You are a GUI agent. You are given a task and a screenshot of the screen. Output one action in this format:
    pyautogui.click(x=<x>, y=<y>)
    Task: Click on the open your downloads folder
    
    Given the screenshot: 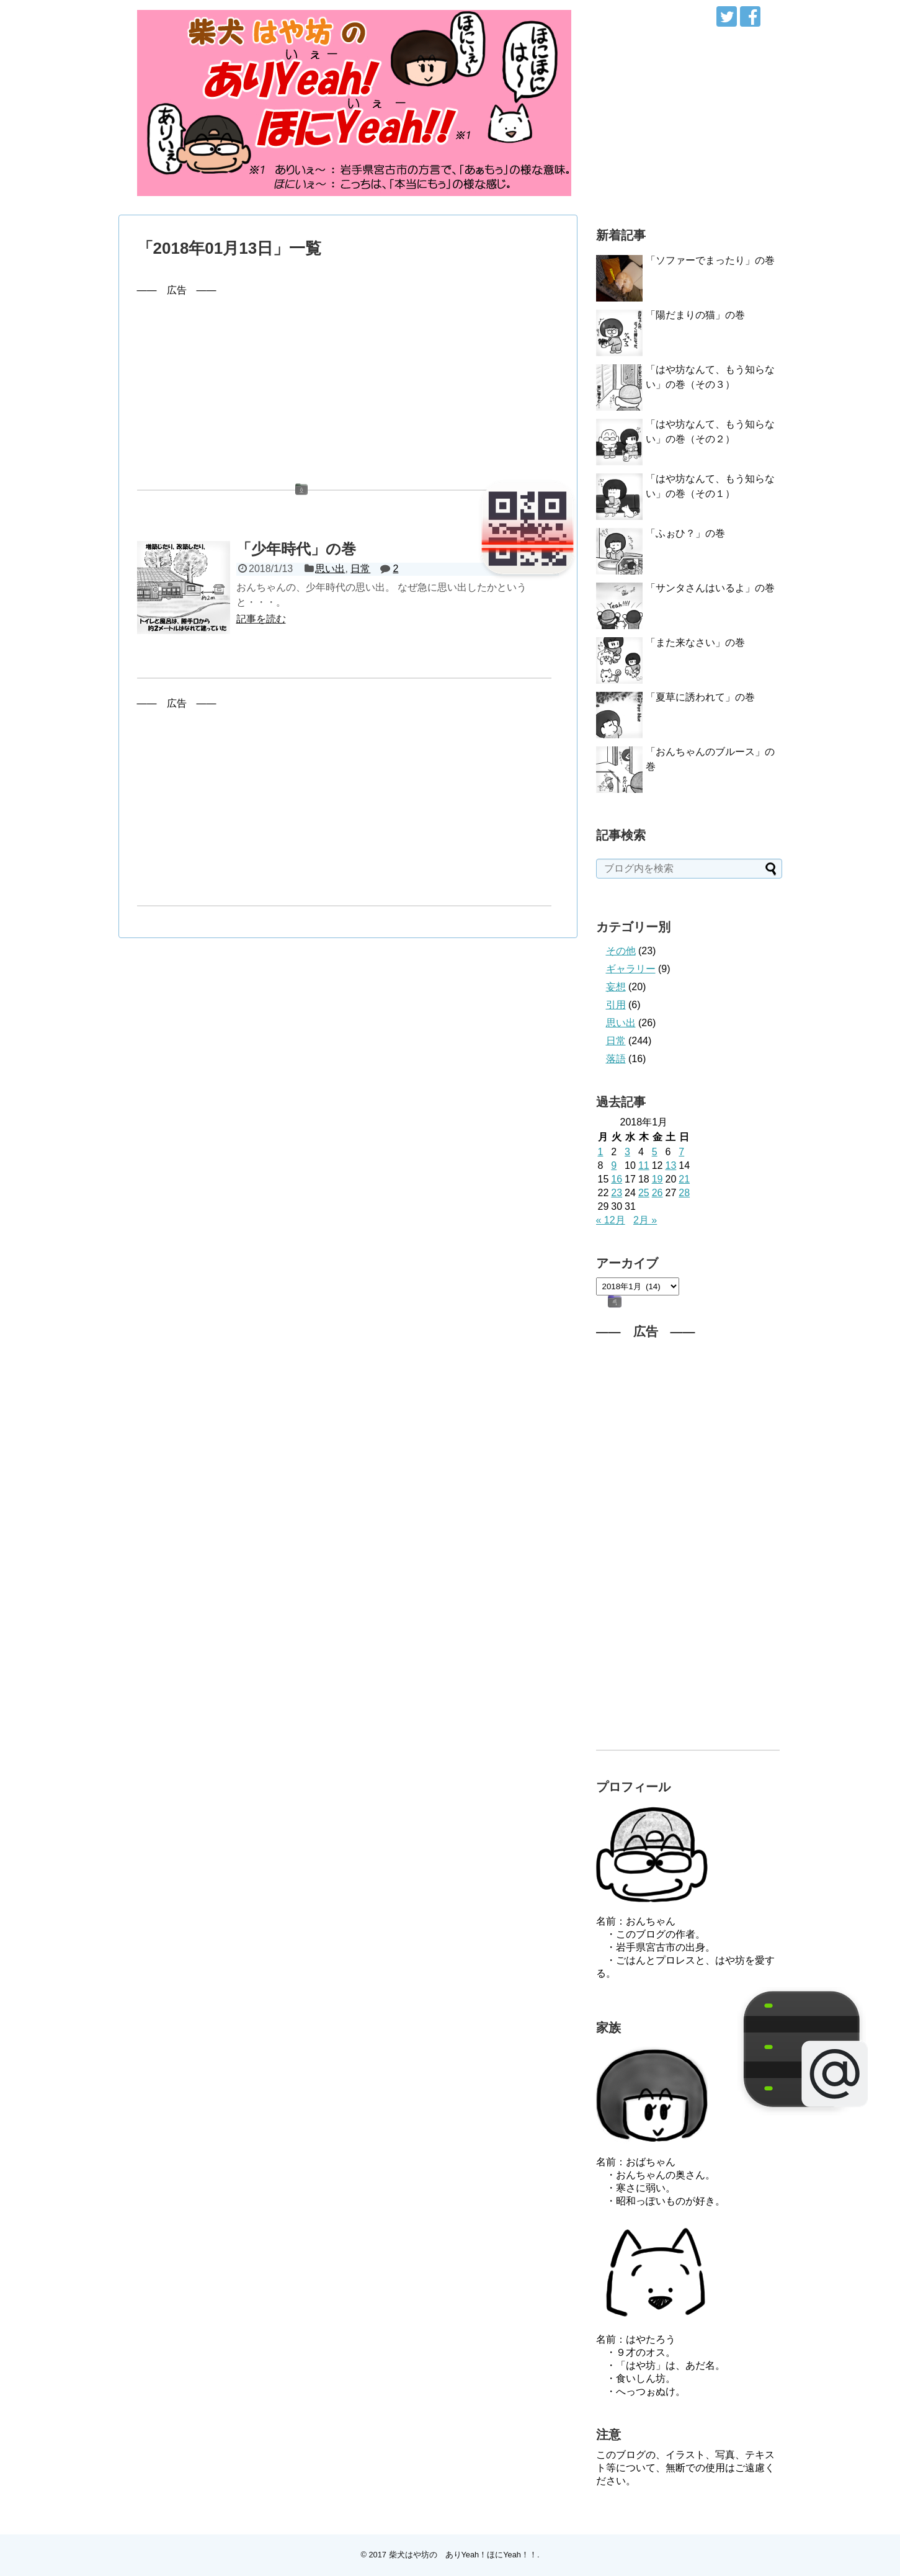 What is the action you would take?
    pyautogui.click(x=301, y=489)
    